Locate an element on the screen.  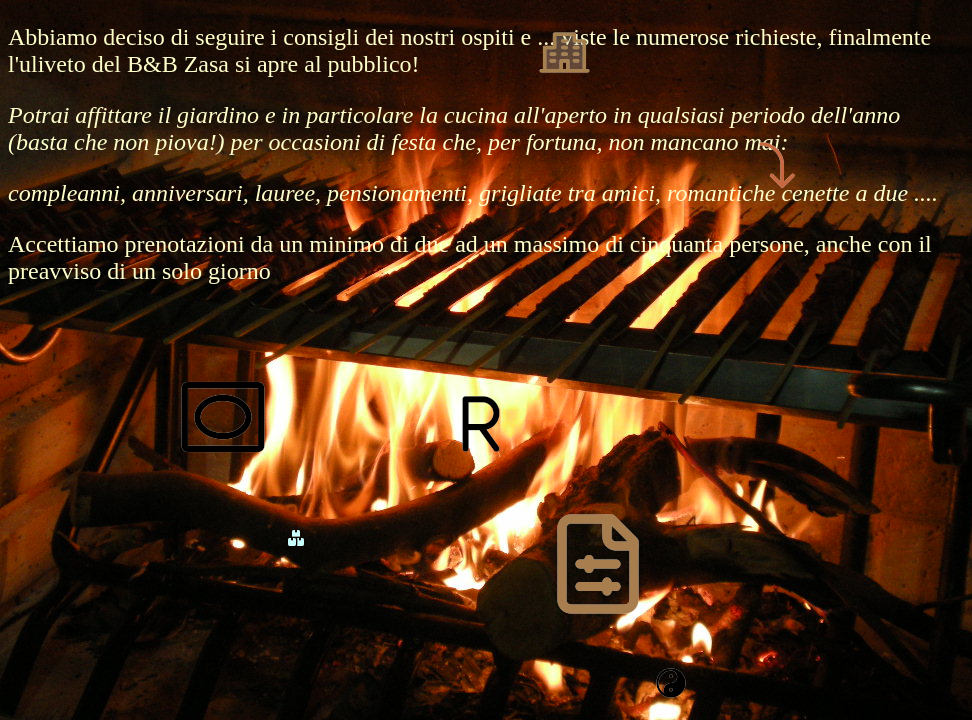
adjust file settings or preferences is located at coordinates (598, 564).